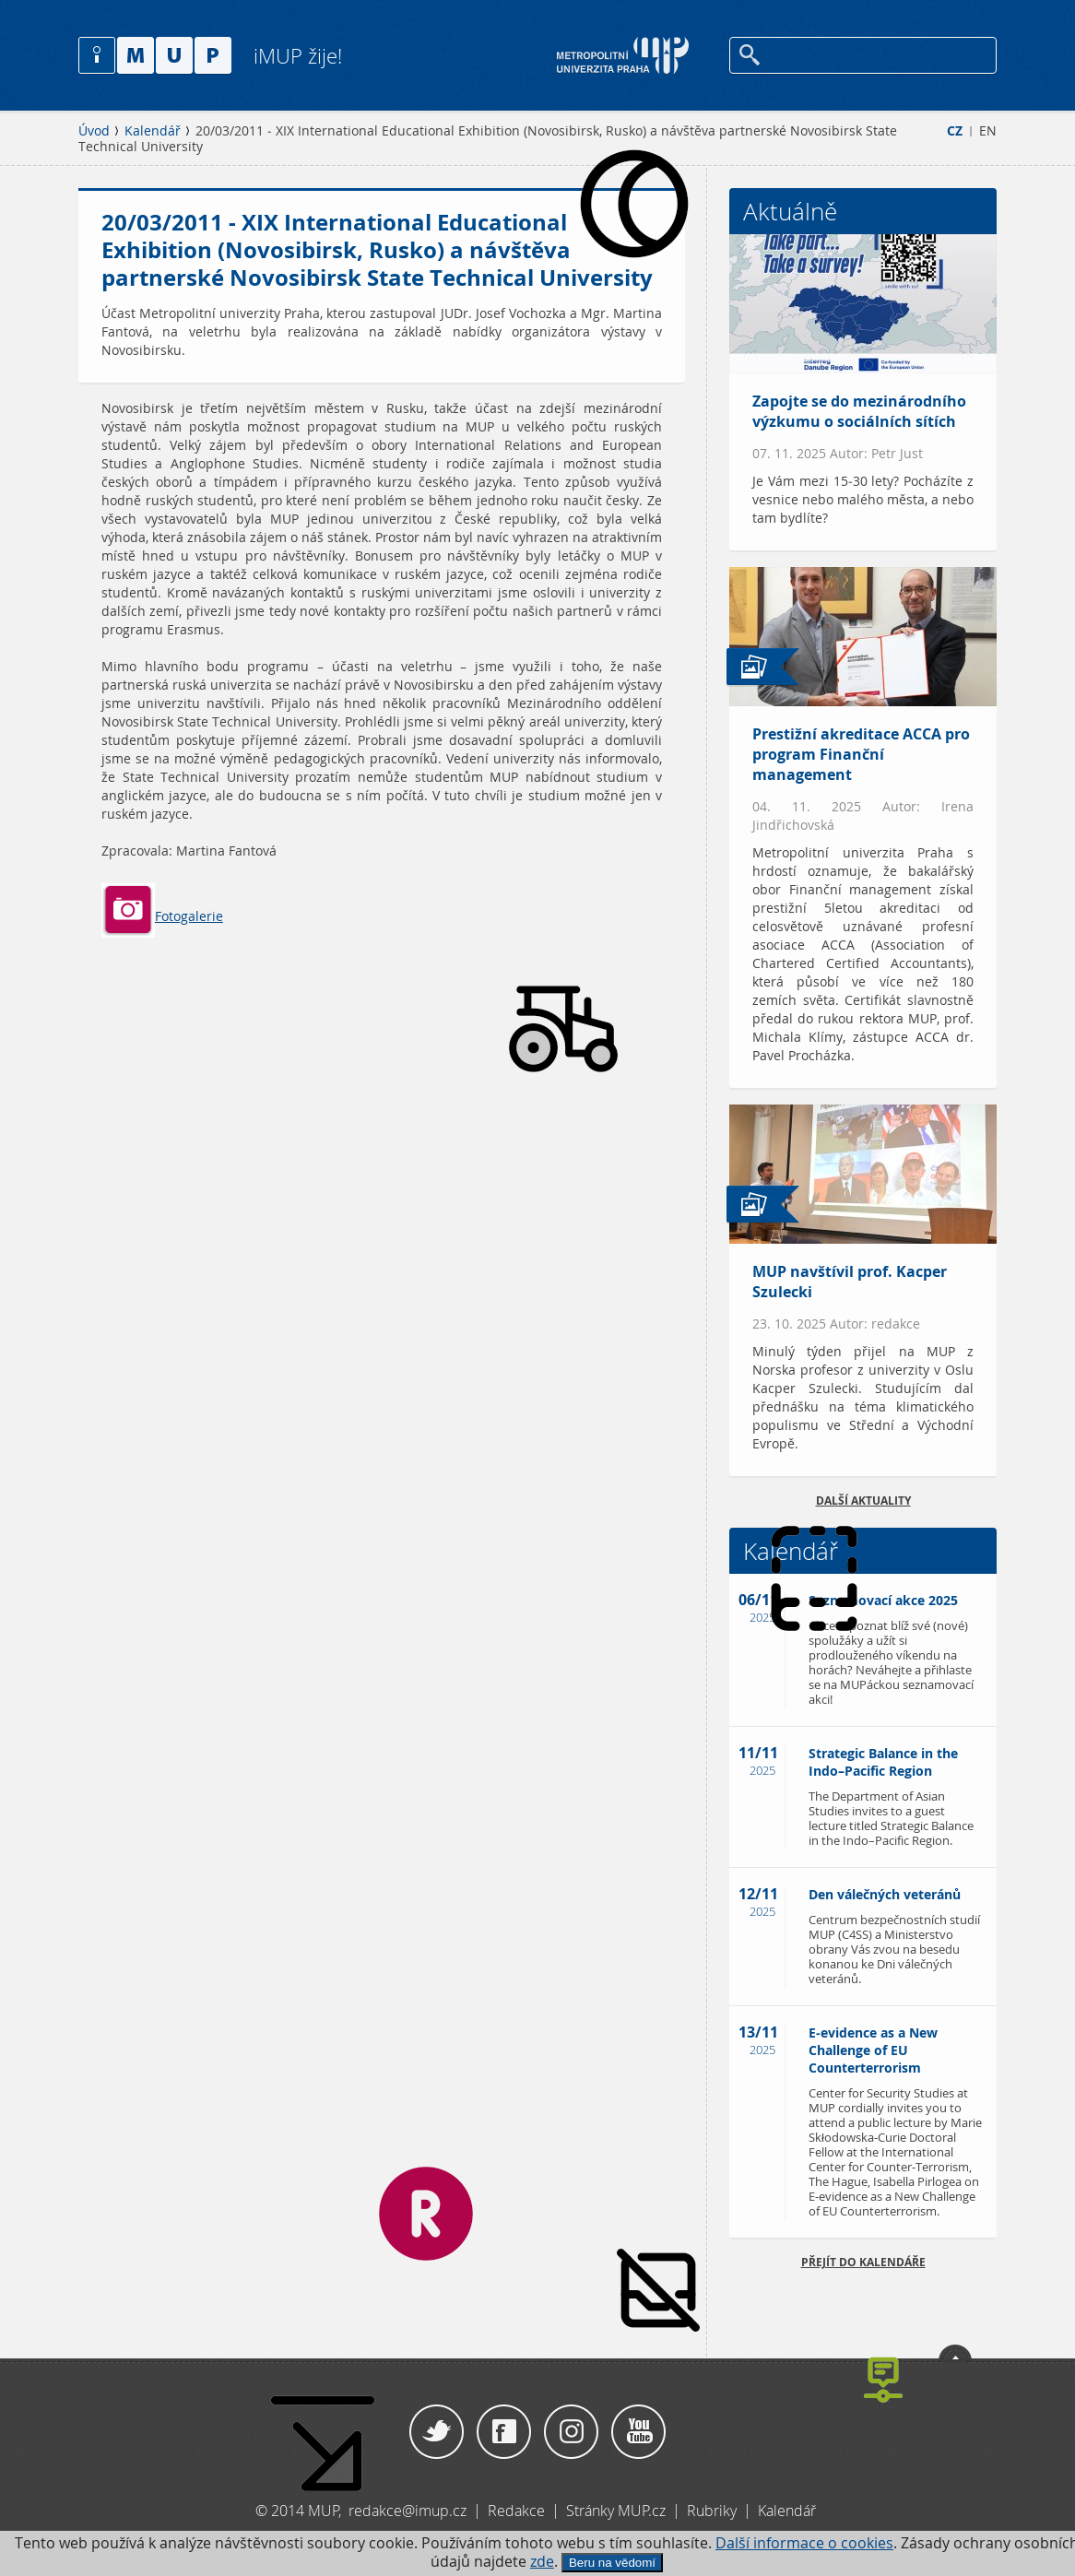 This screenshot has width=1075, height=2576. I want to click on toggle dark mode or night theme, so click(634, 204).